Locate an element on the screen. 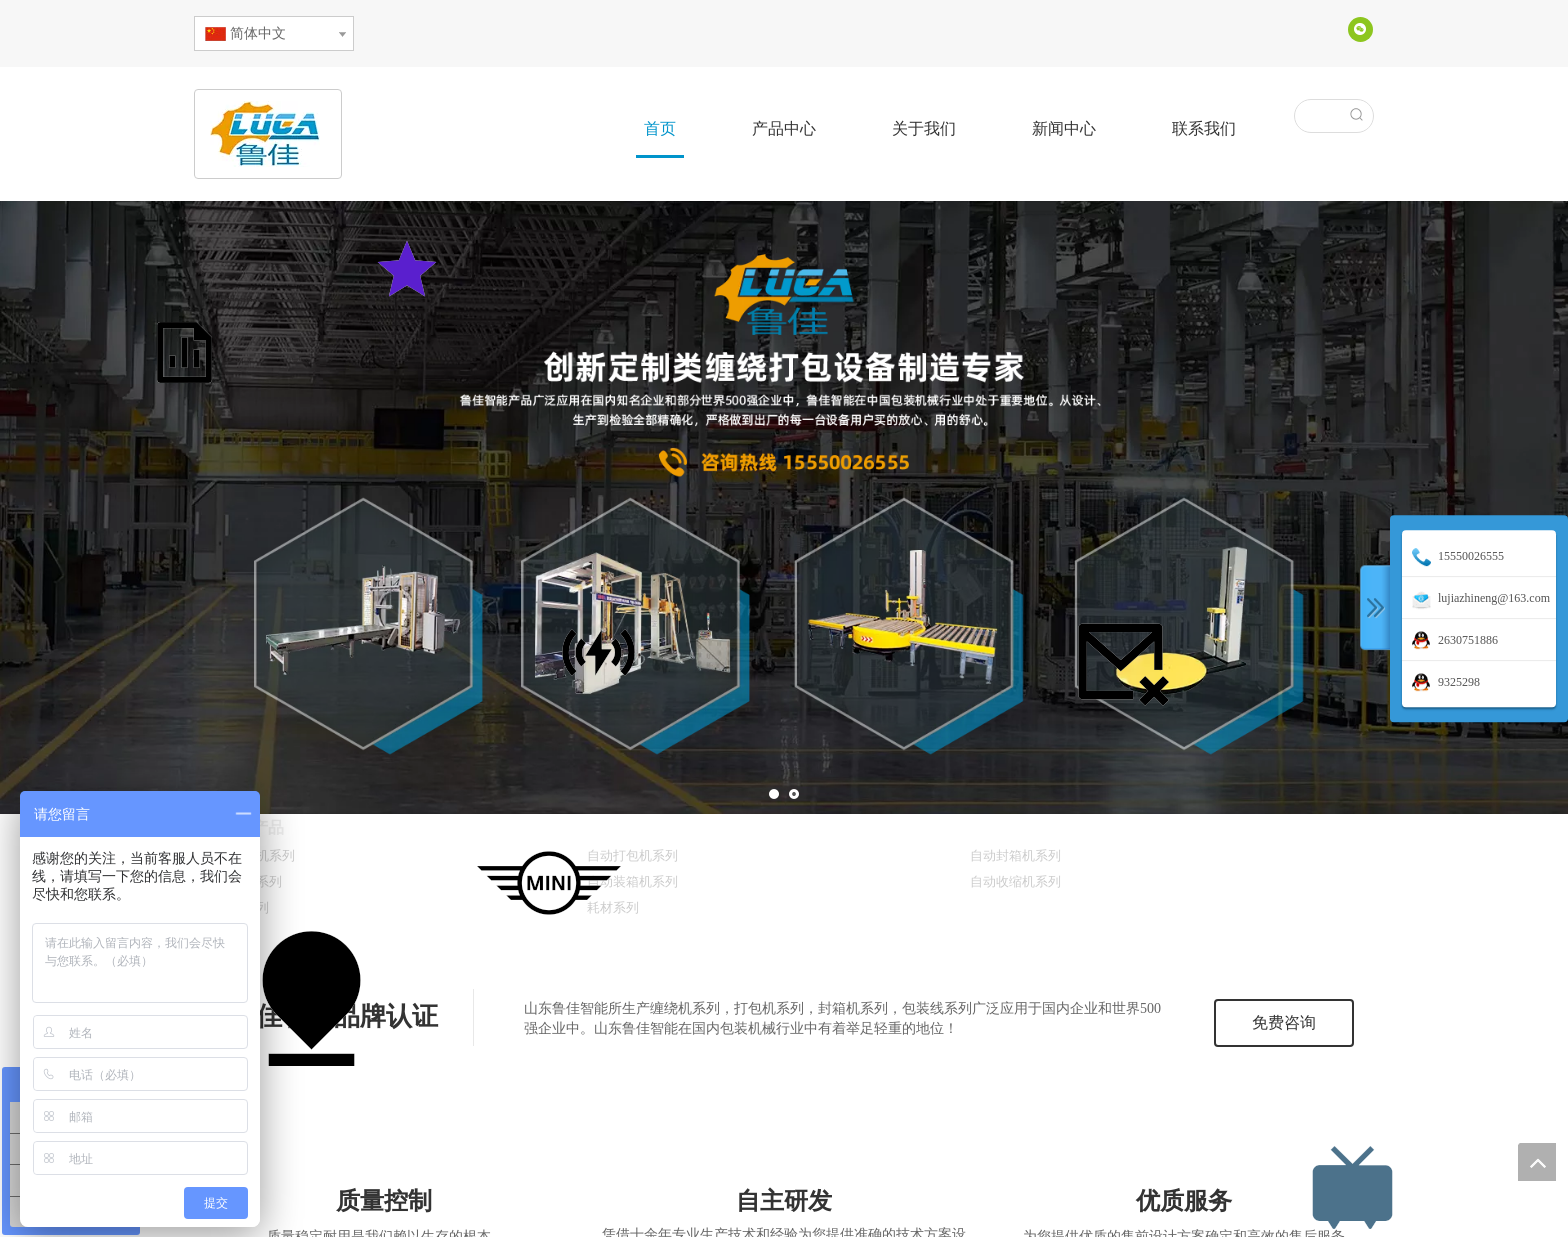  mark item as favorite is located at coordinates (407, 270).